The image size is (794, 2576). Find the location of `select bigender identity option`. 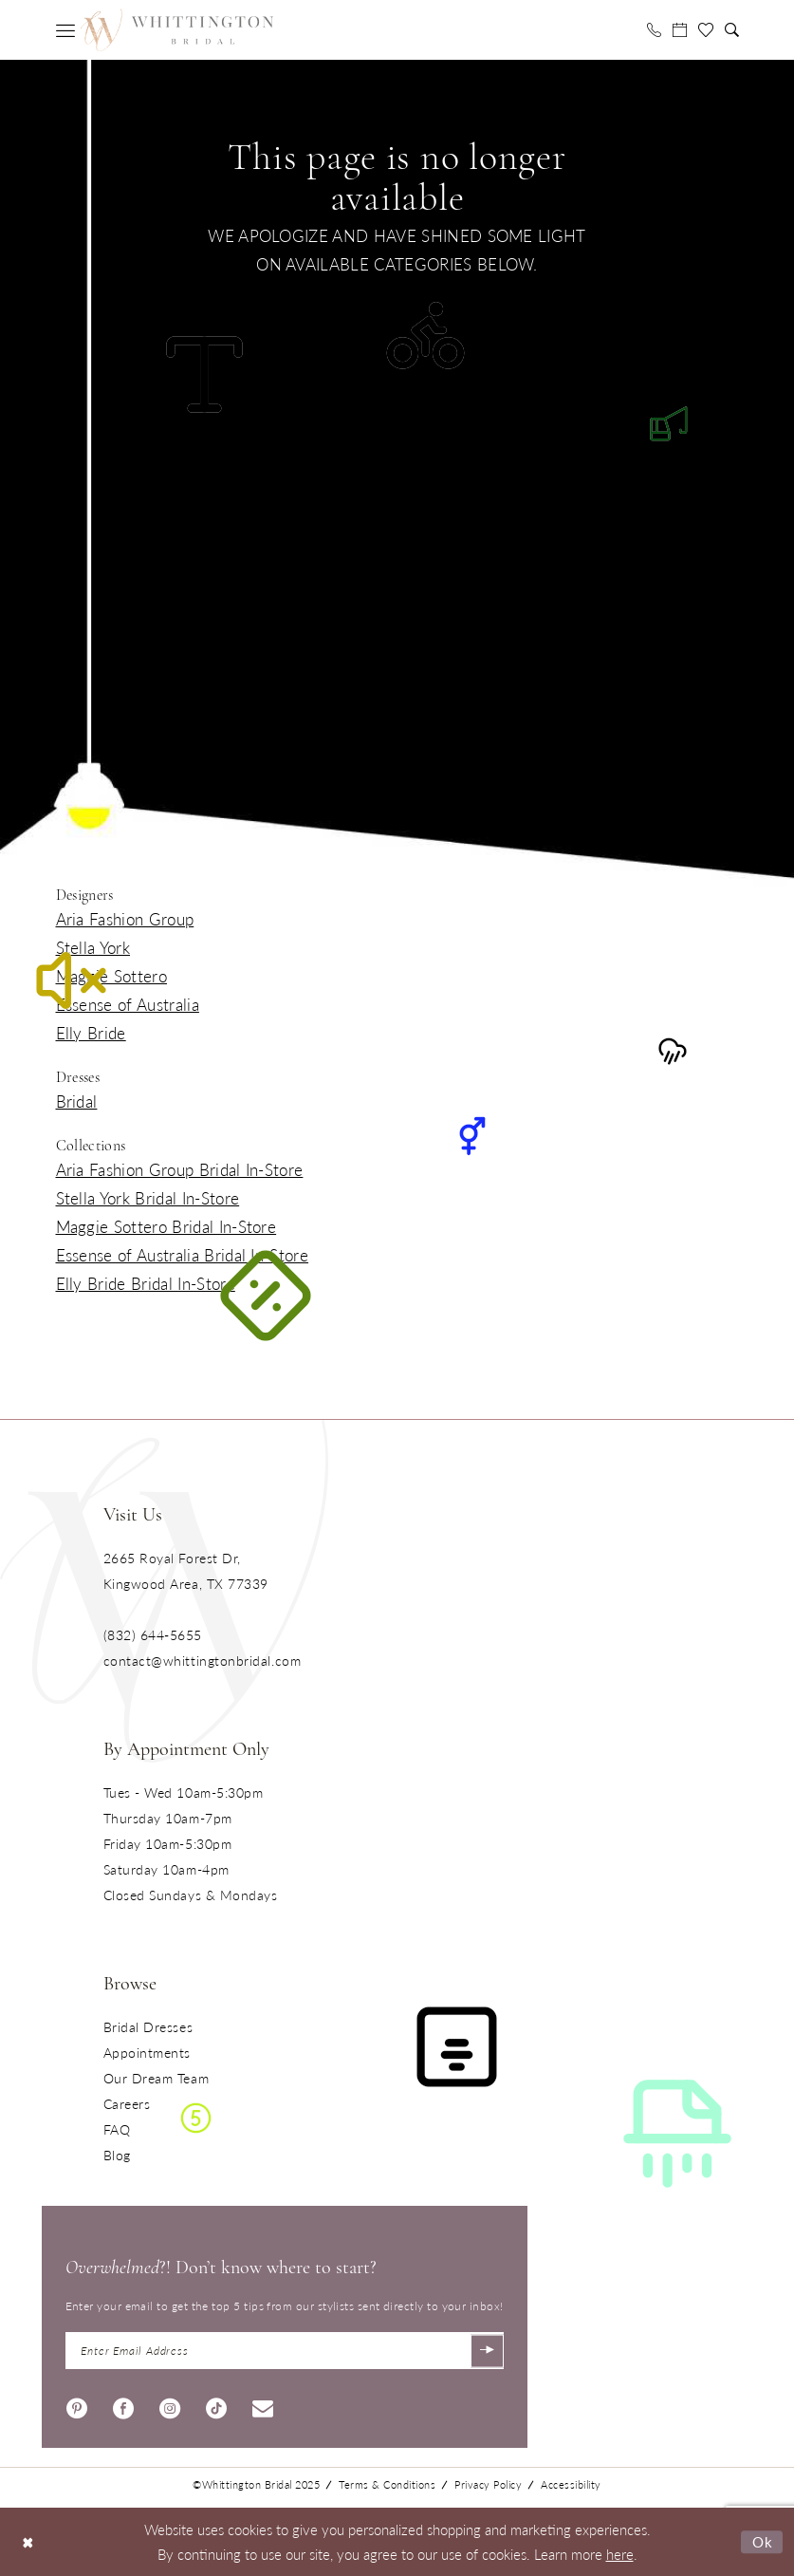

select bigender identity option is located at coordinates (471, 1135).